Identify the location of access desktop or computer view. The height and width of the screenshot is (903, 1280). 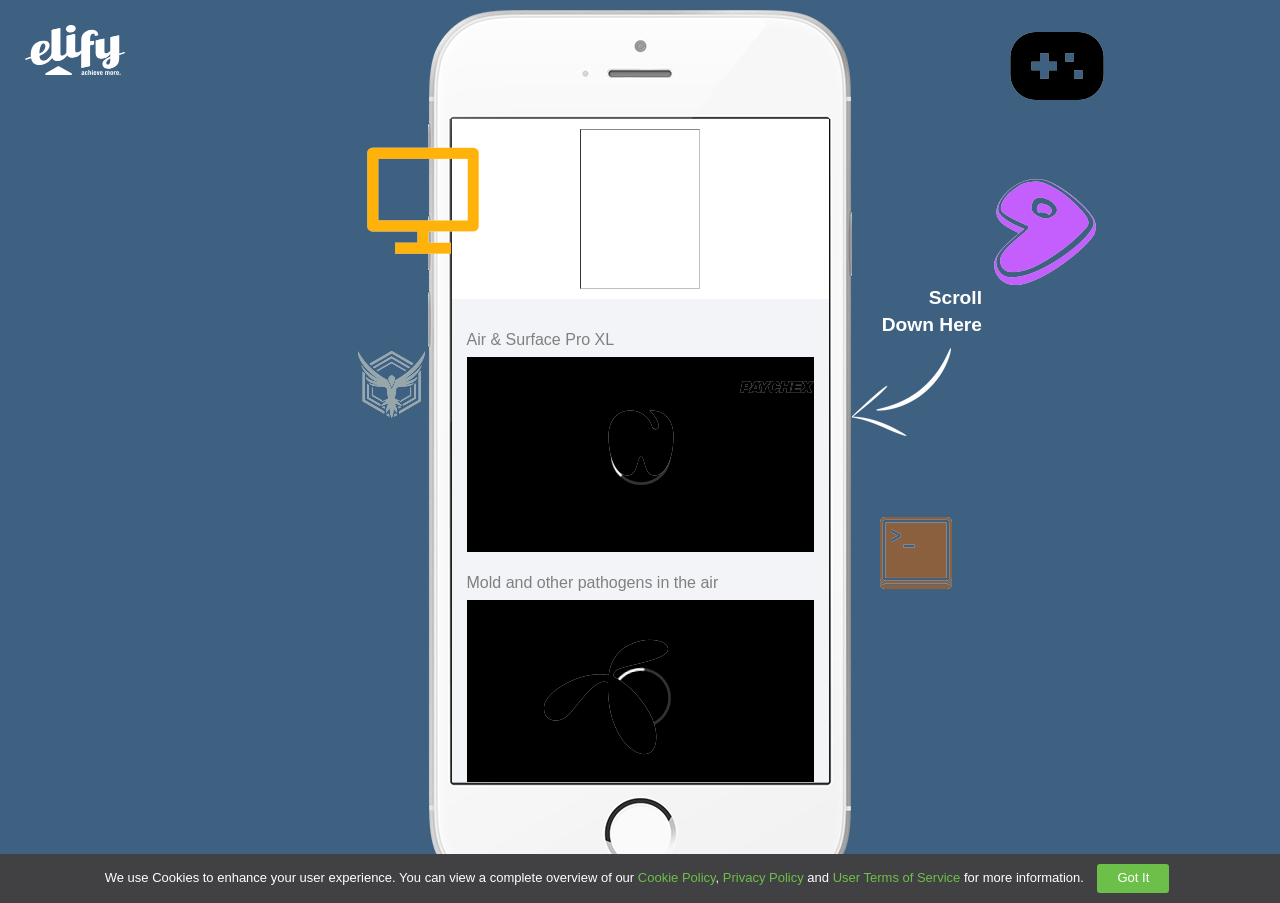
(423, 198).